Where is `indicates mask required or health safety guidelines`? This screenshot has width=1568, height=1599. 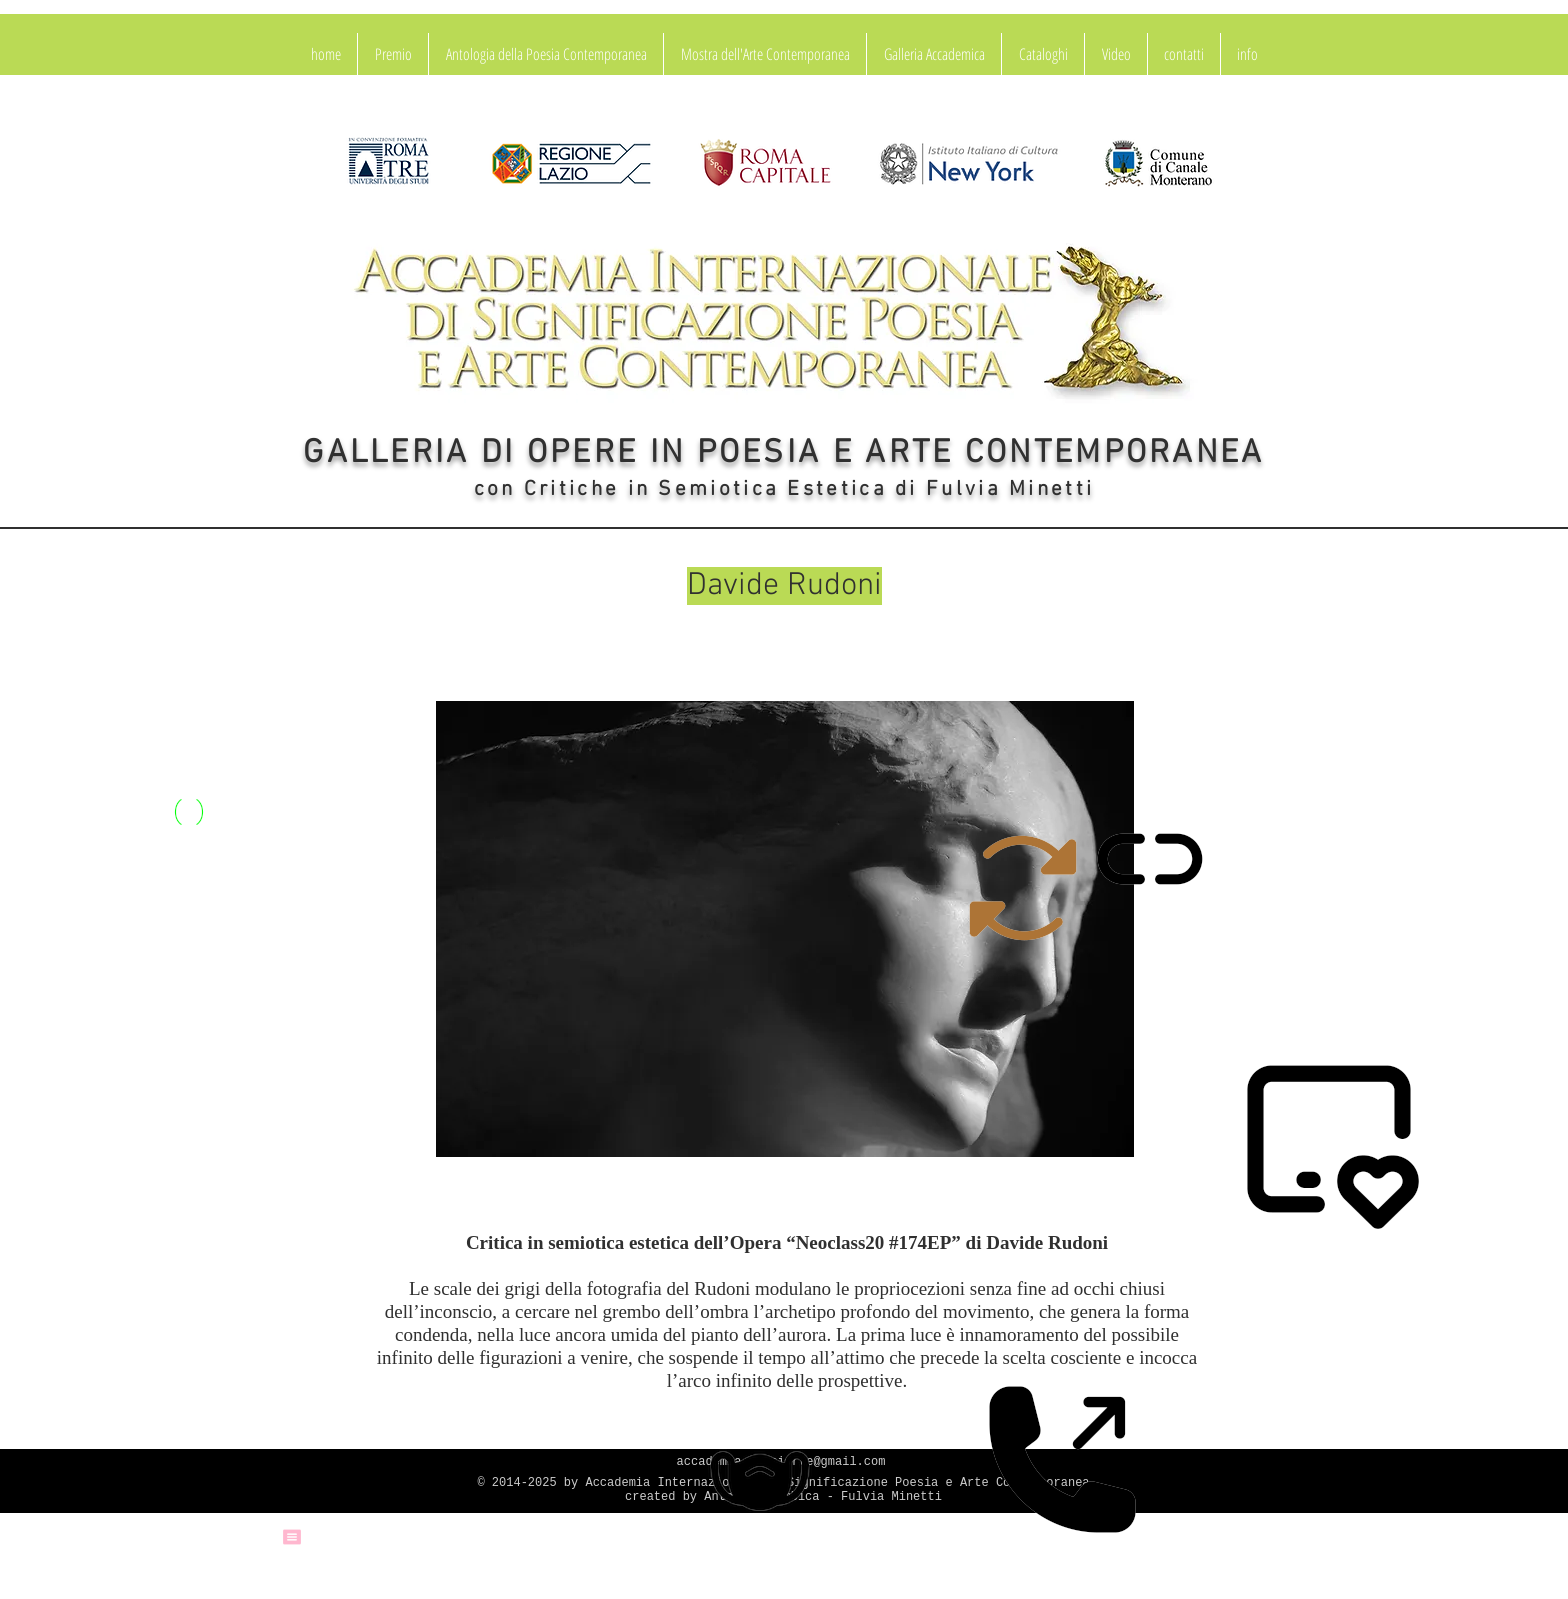
indicates mask required or health safety guidelines is located at coordinates (760, 1481).